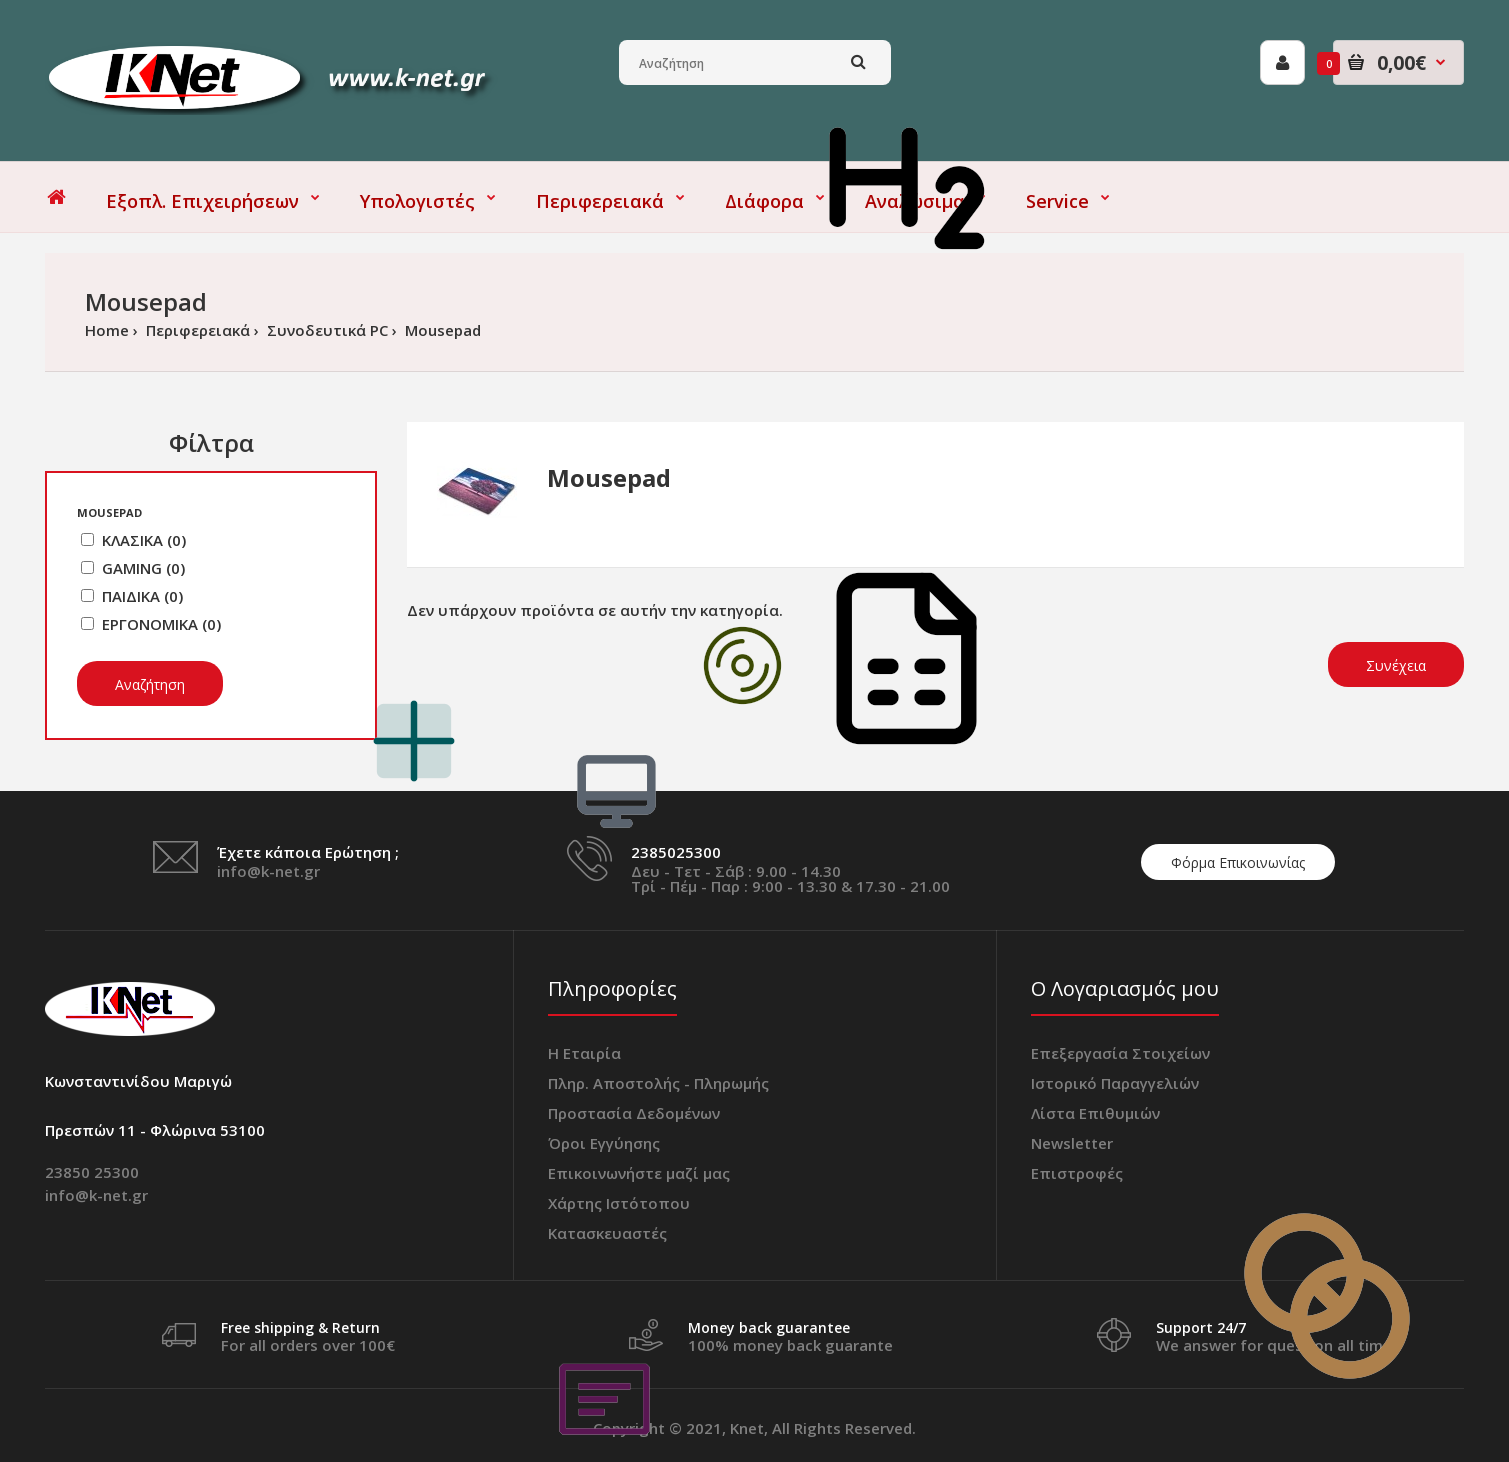 This screenshot has width=1509, height=1462. Describe the element at coordinates (898, 185) in the screenshot. I see `format text as heading level 2` at that location.